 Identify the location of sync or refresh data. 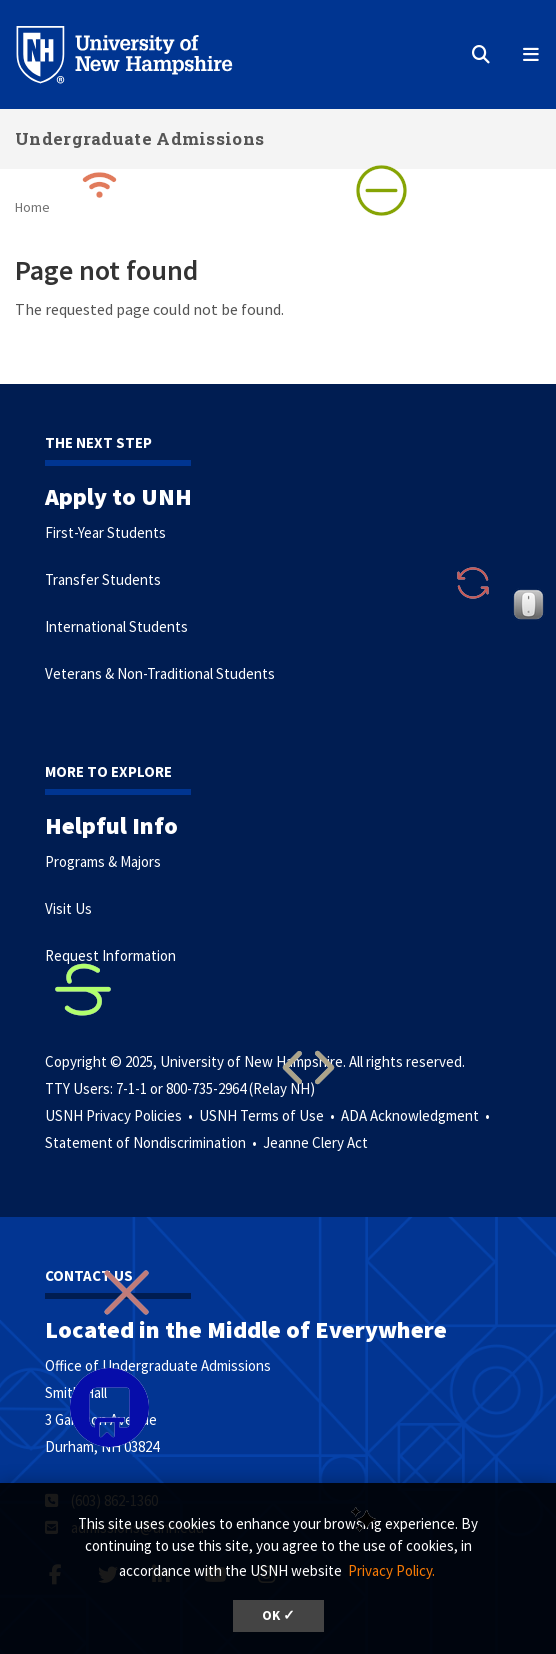
(473, 583).